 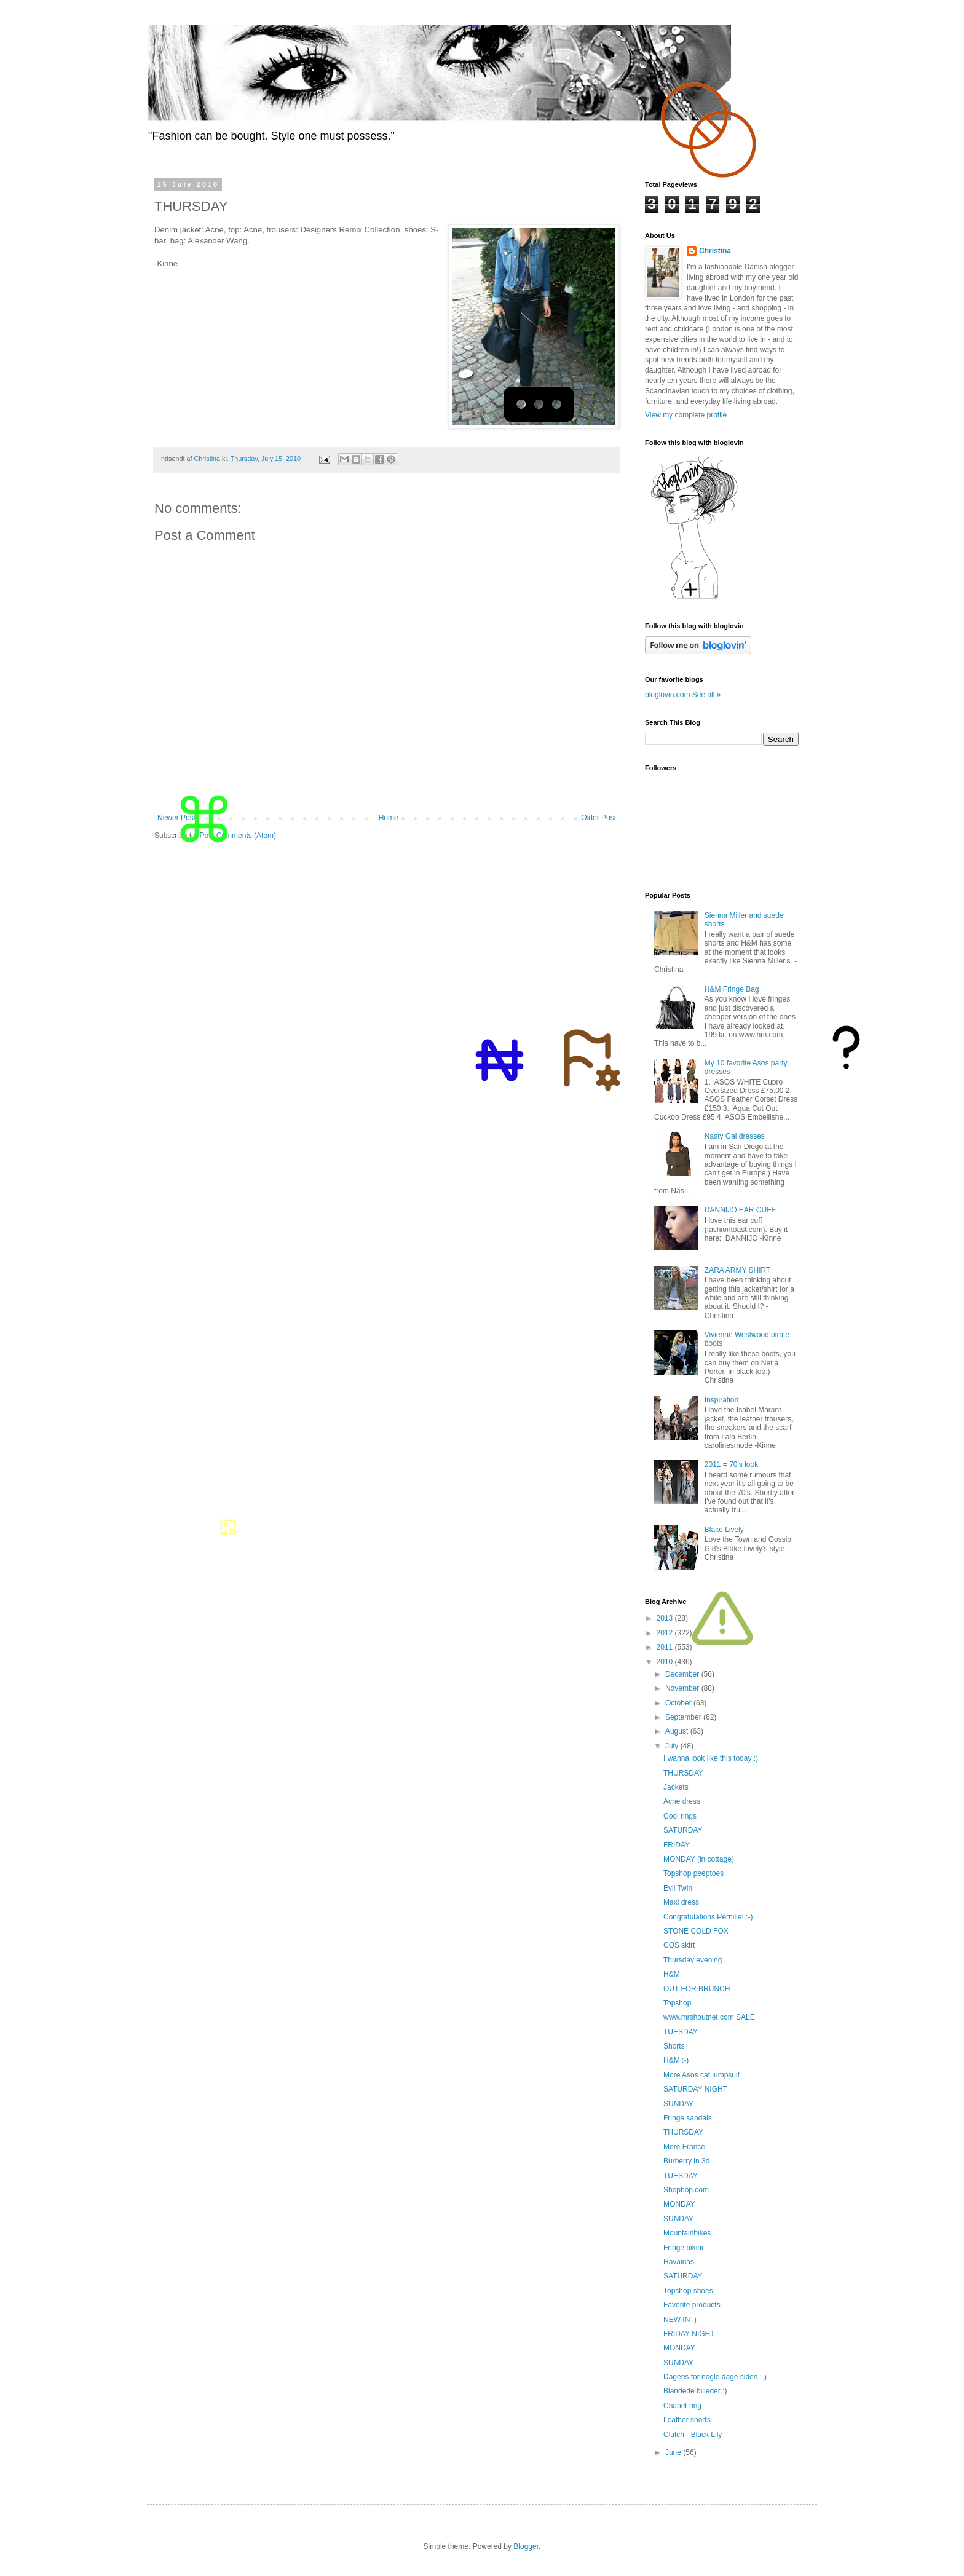 What do you see at coordinates (228, 1527) in the screenshot?
I see `play a slideshow or image gallery` at bounding box center [228, 1527].